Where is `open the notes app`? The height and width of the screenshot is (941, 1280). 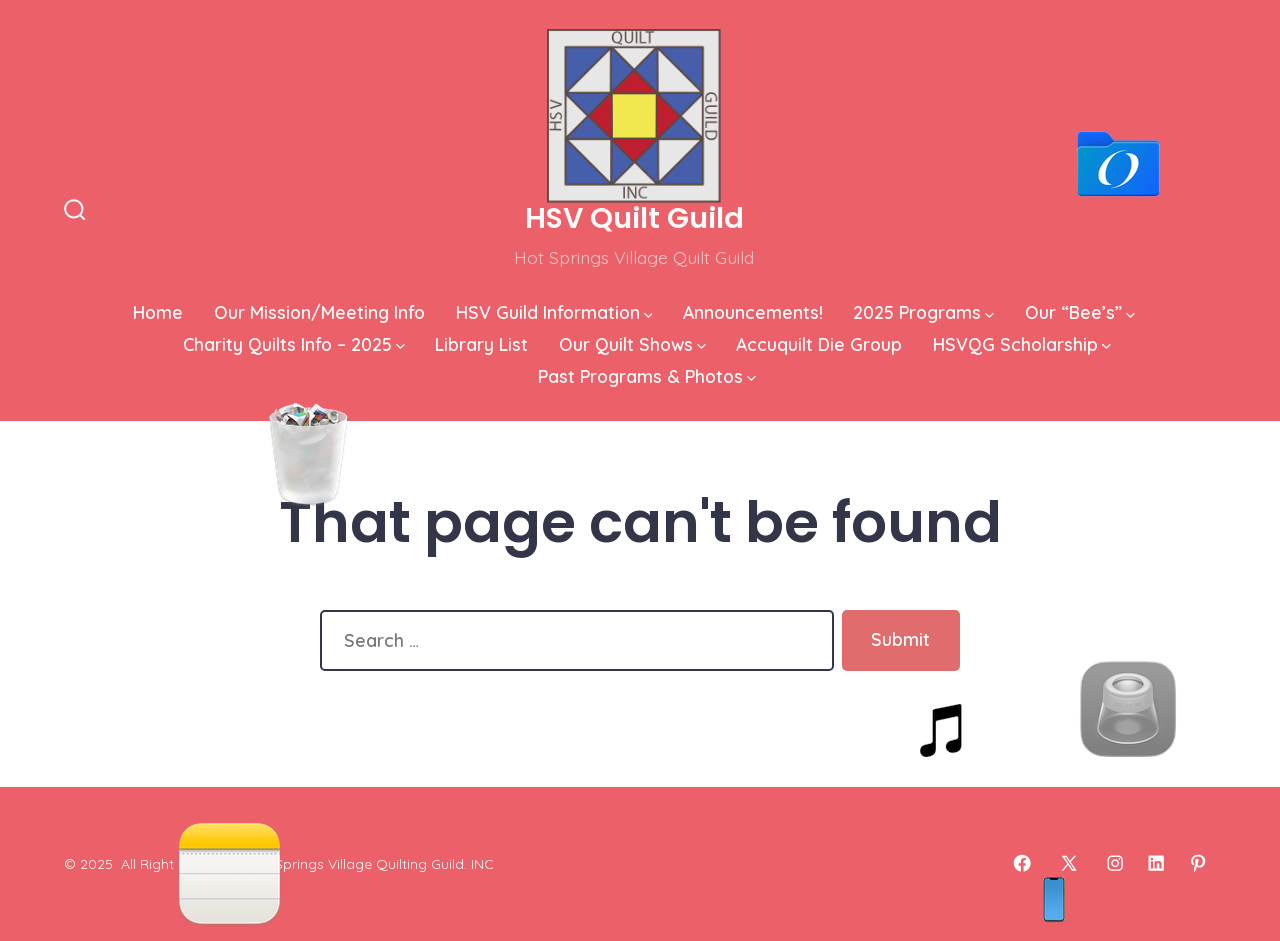 open the notes app is located at coordinates (229, 873).